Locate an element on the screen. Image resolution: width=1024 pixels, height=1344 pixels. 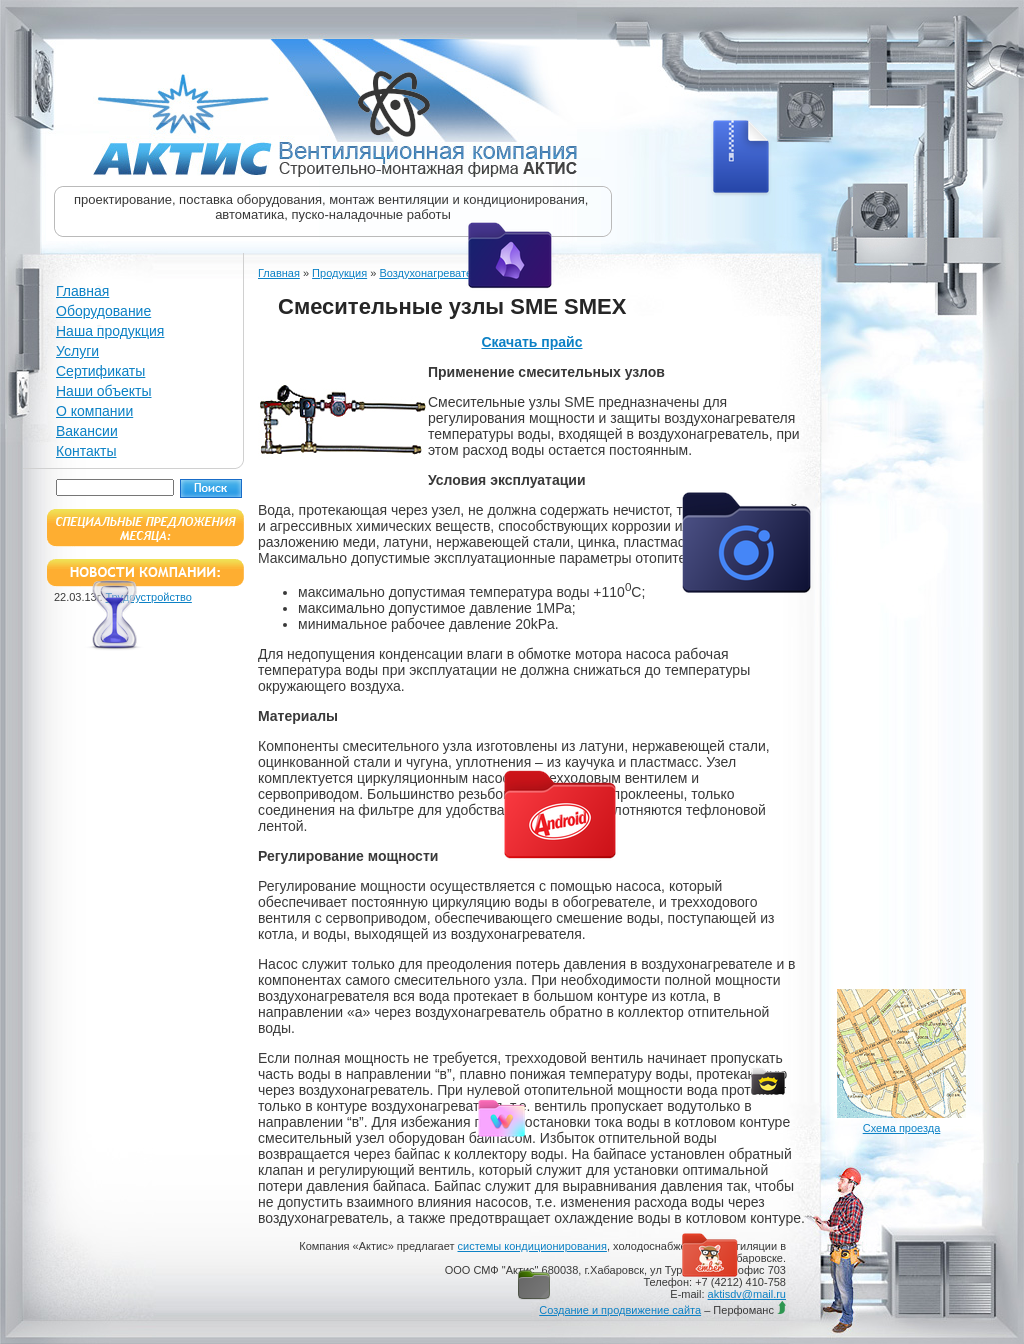
open obsidian vault folder is located at coordinates (509, 257).